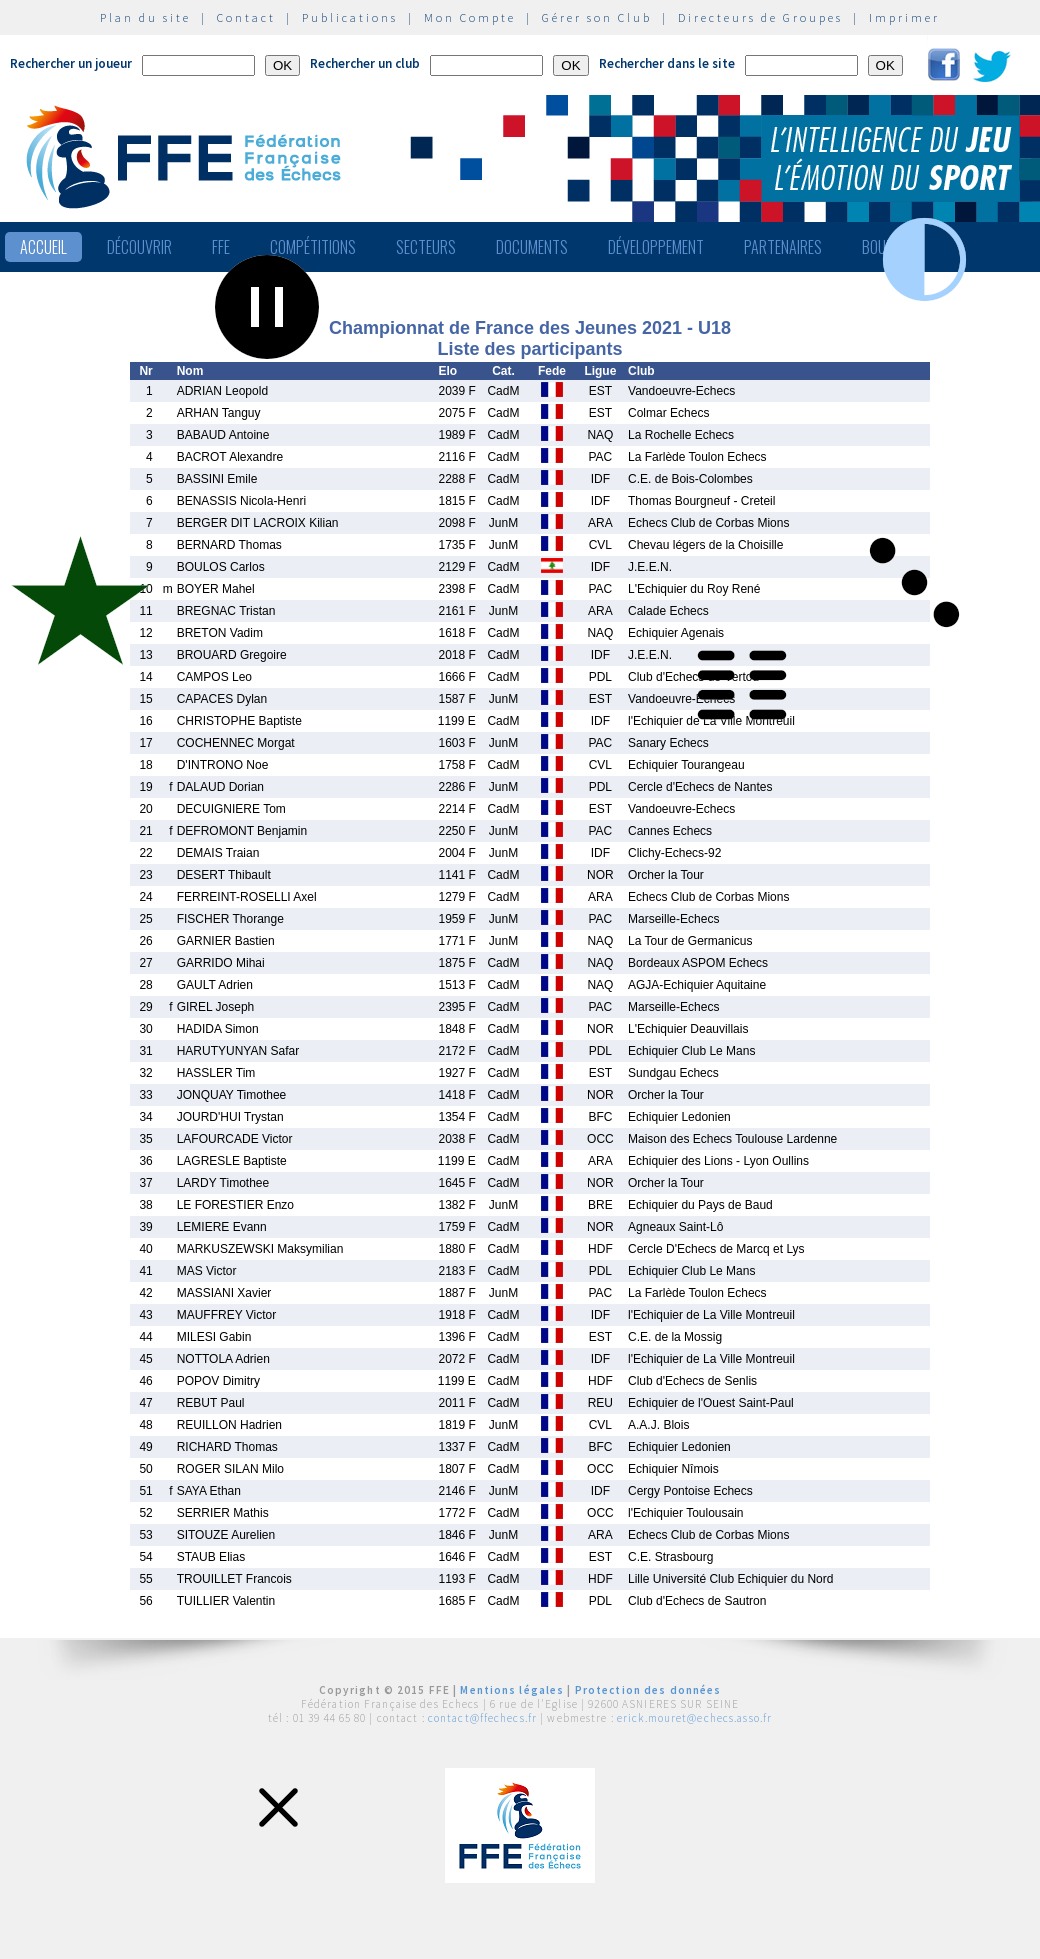  Describe the element at coordinates (278, 1807) in the screenshot. I see `close the current window or dialog` at that location.